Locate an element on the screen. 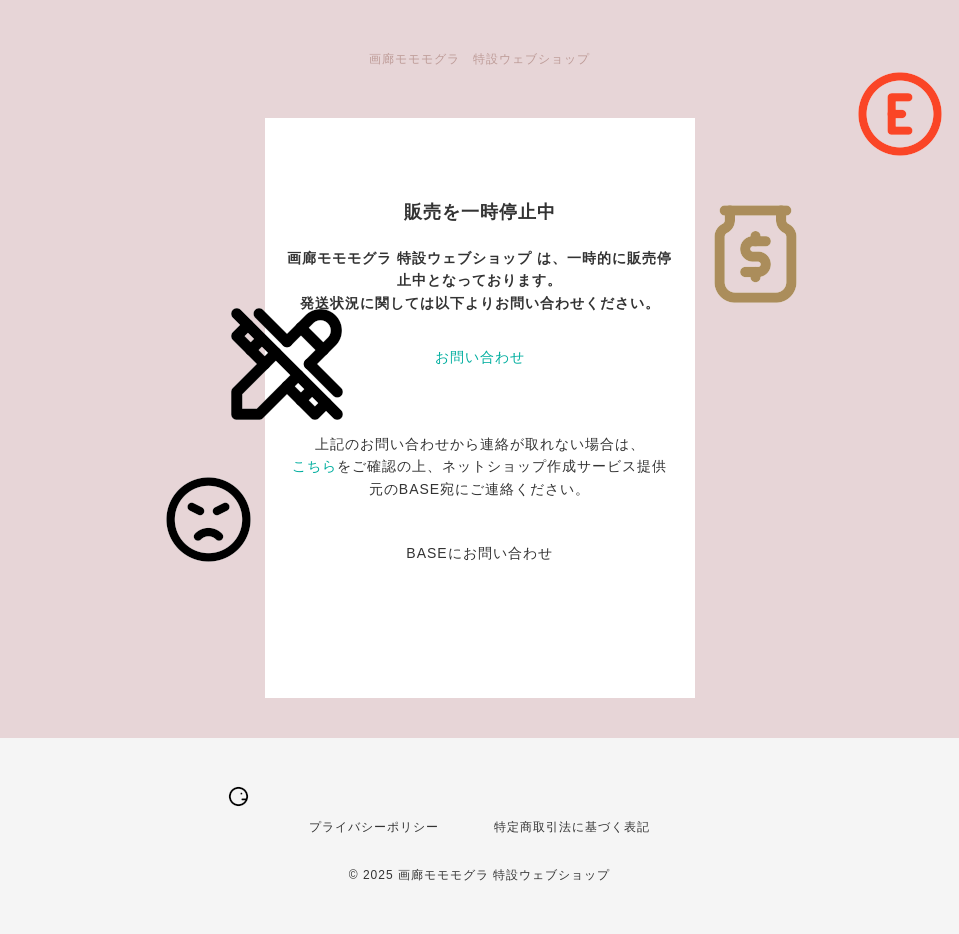  leave a tip or donation is located at coordinates (755, 251).